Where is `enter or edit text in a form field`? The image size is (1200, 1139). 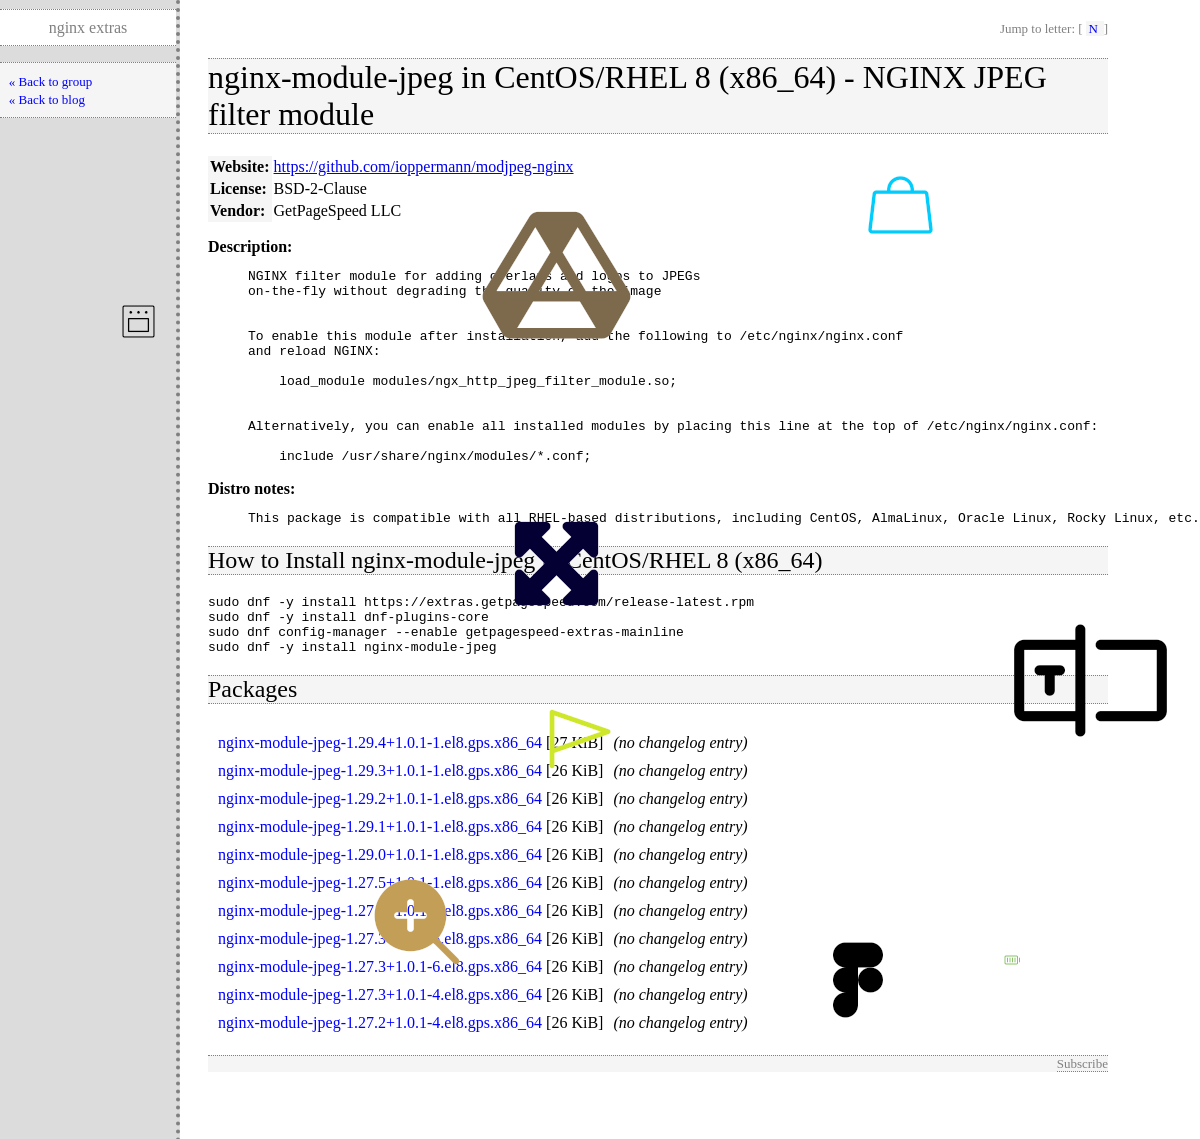 enter or edit text in a form field is located at coordinates (1090, 680).